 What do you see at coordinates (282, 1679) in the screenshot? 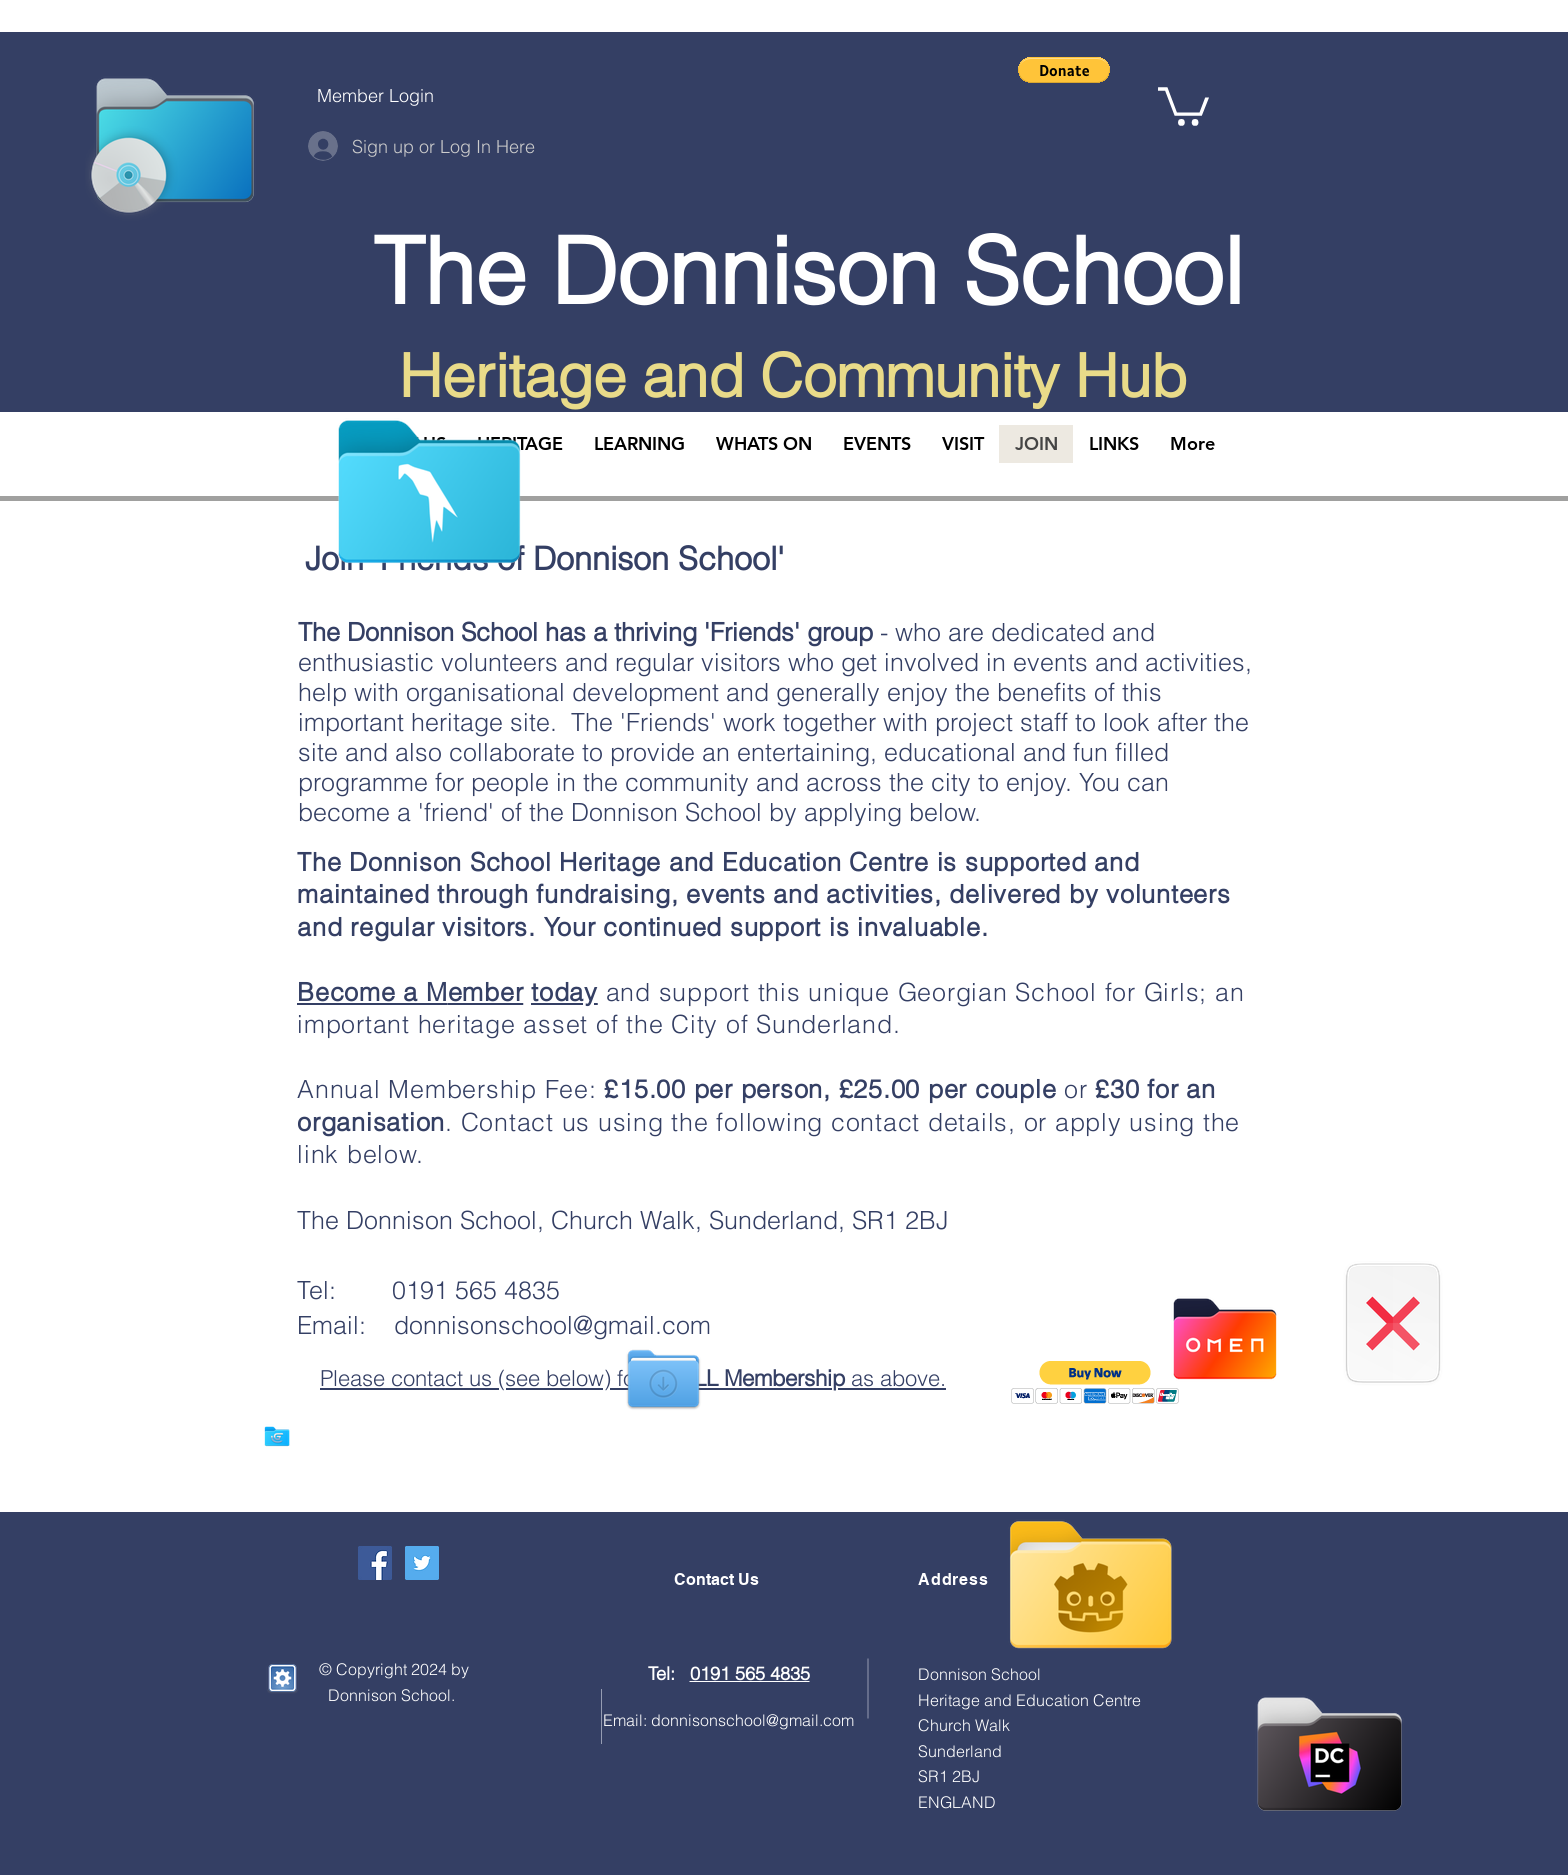
I see `access system settings` at bounding box center [282, 1679].